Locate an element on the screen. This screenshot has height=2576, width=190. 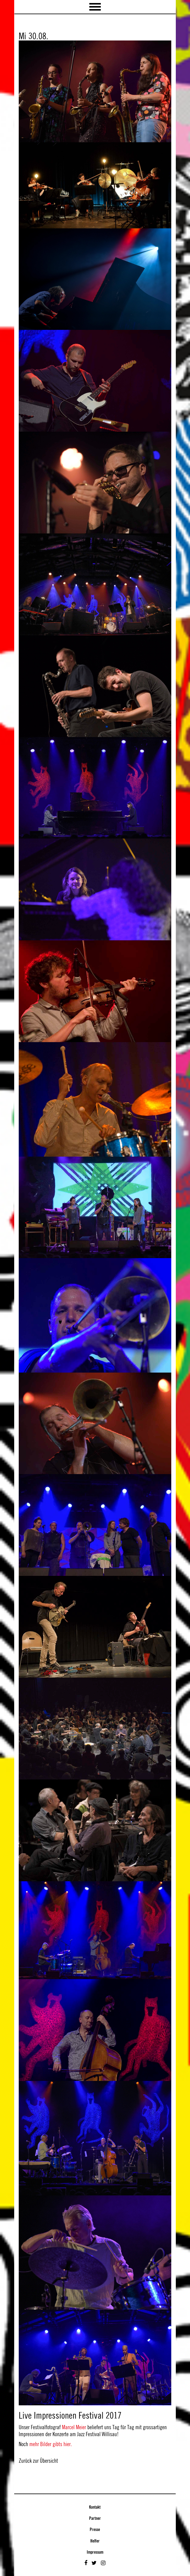
configure HDMI input settings is located at coordinates (60, 1322).